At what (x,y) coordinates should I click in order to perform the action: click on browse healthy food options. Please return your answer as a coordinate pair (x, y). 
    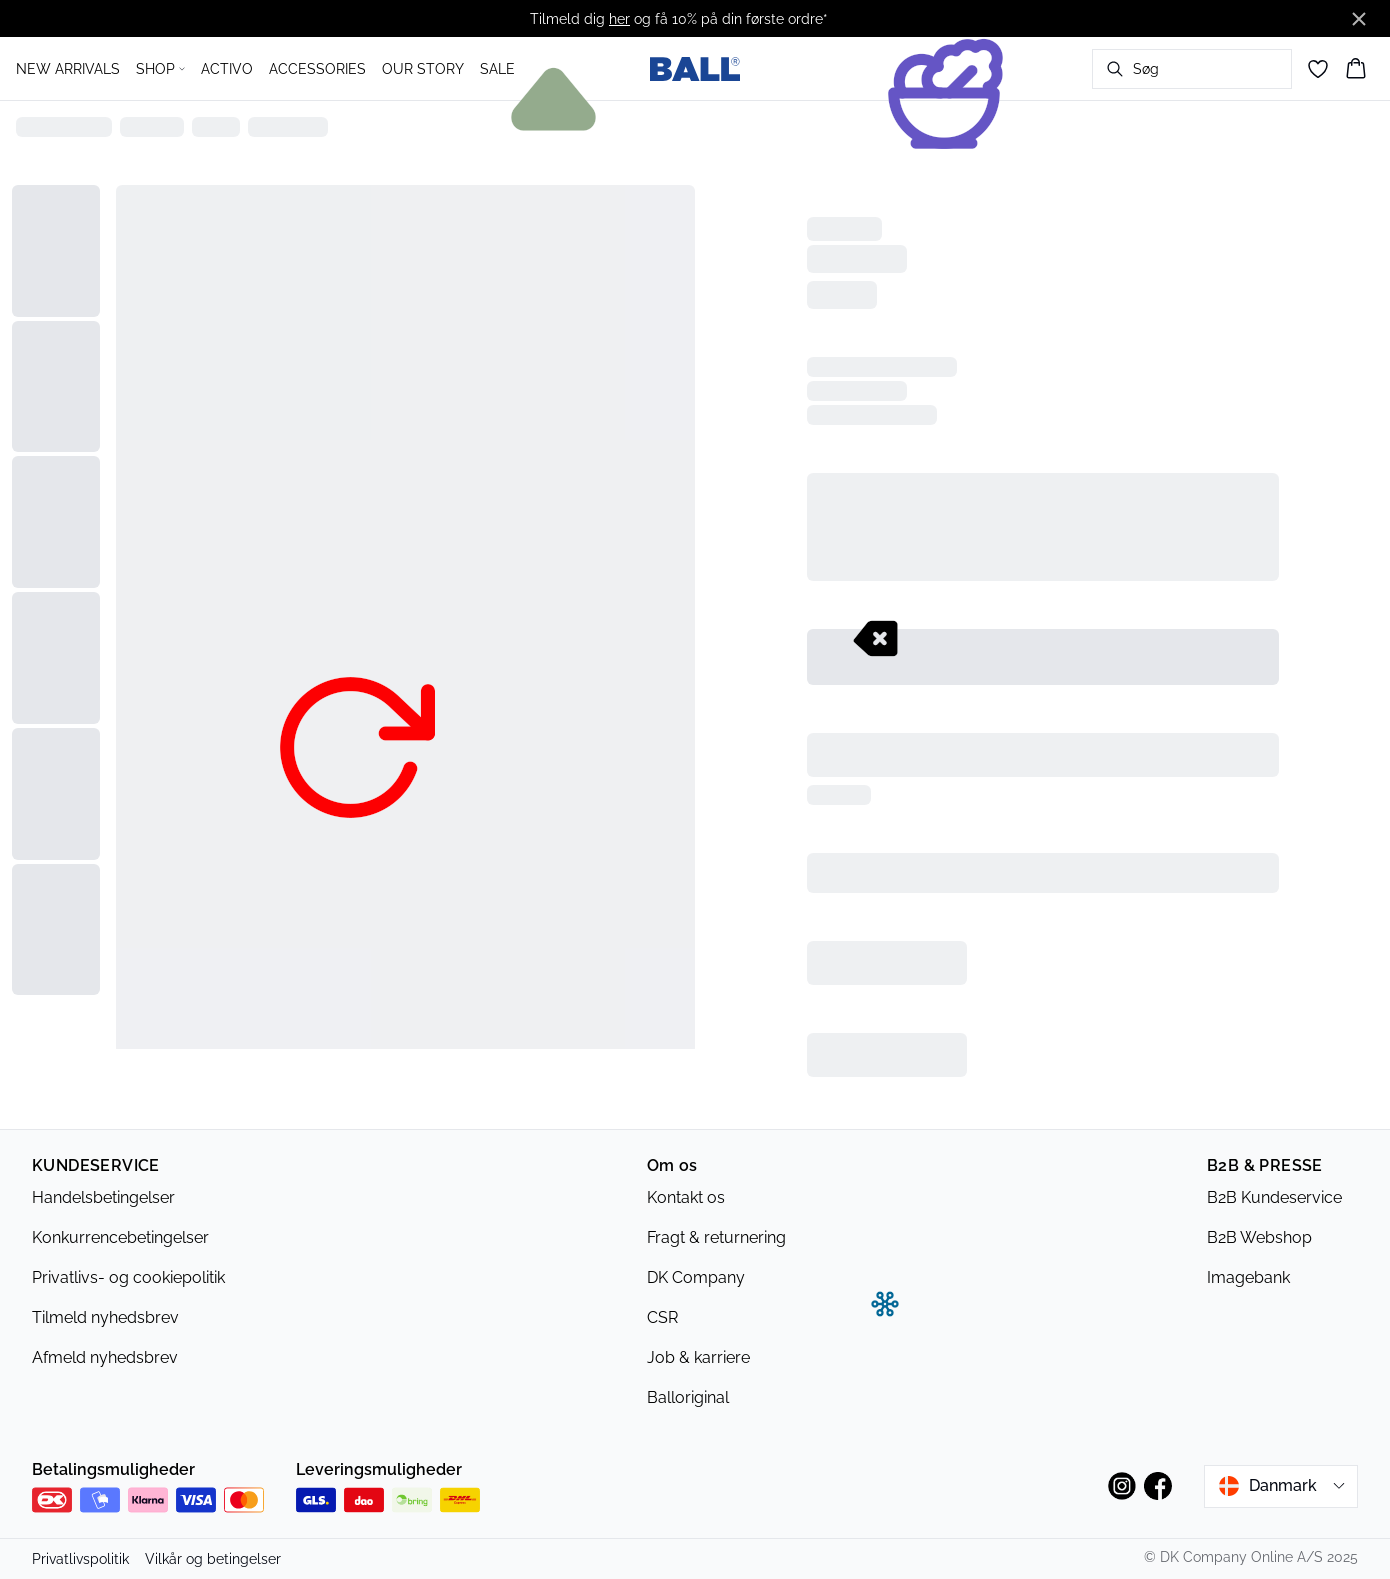
    Looking at the image, I should click on (944, 93).